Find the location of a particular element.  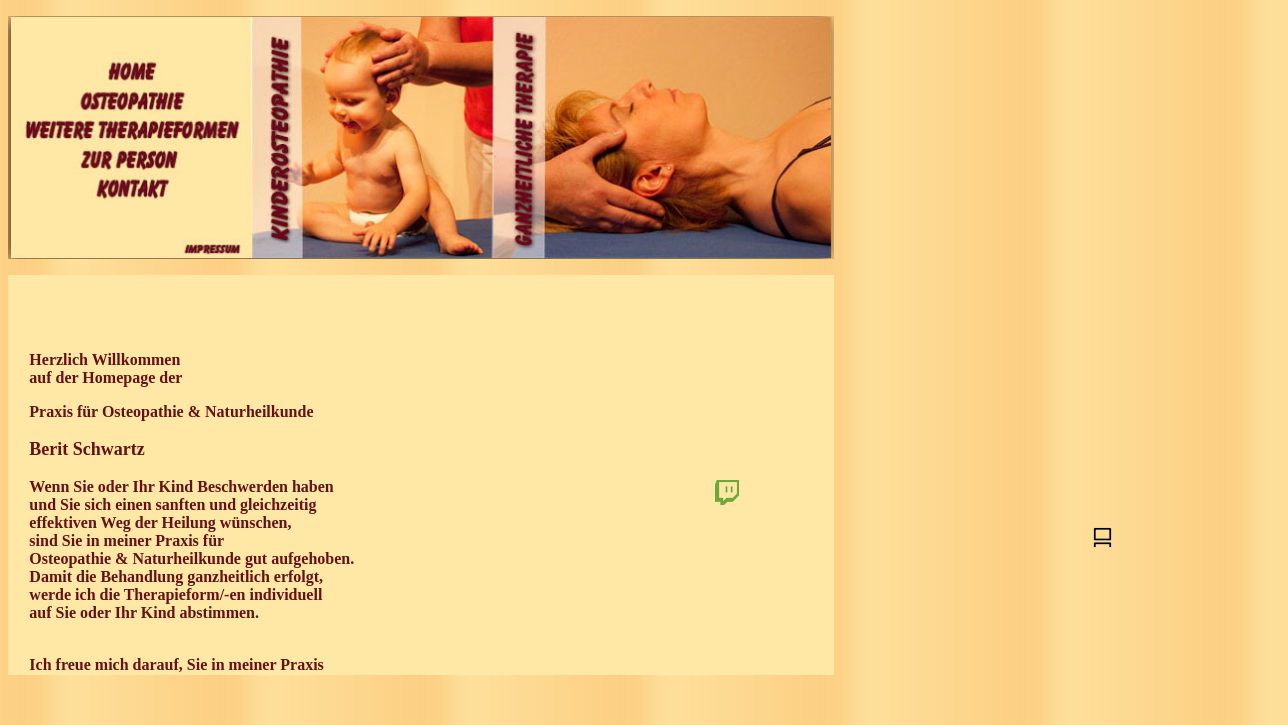

open the Twitch app is located at coordinates (727, 492).